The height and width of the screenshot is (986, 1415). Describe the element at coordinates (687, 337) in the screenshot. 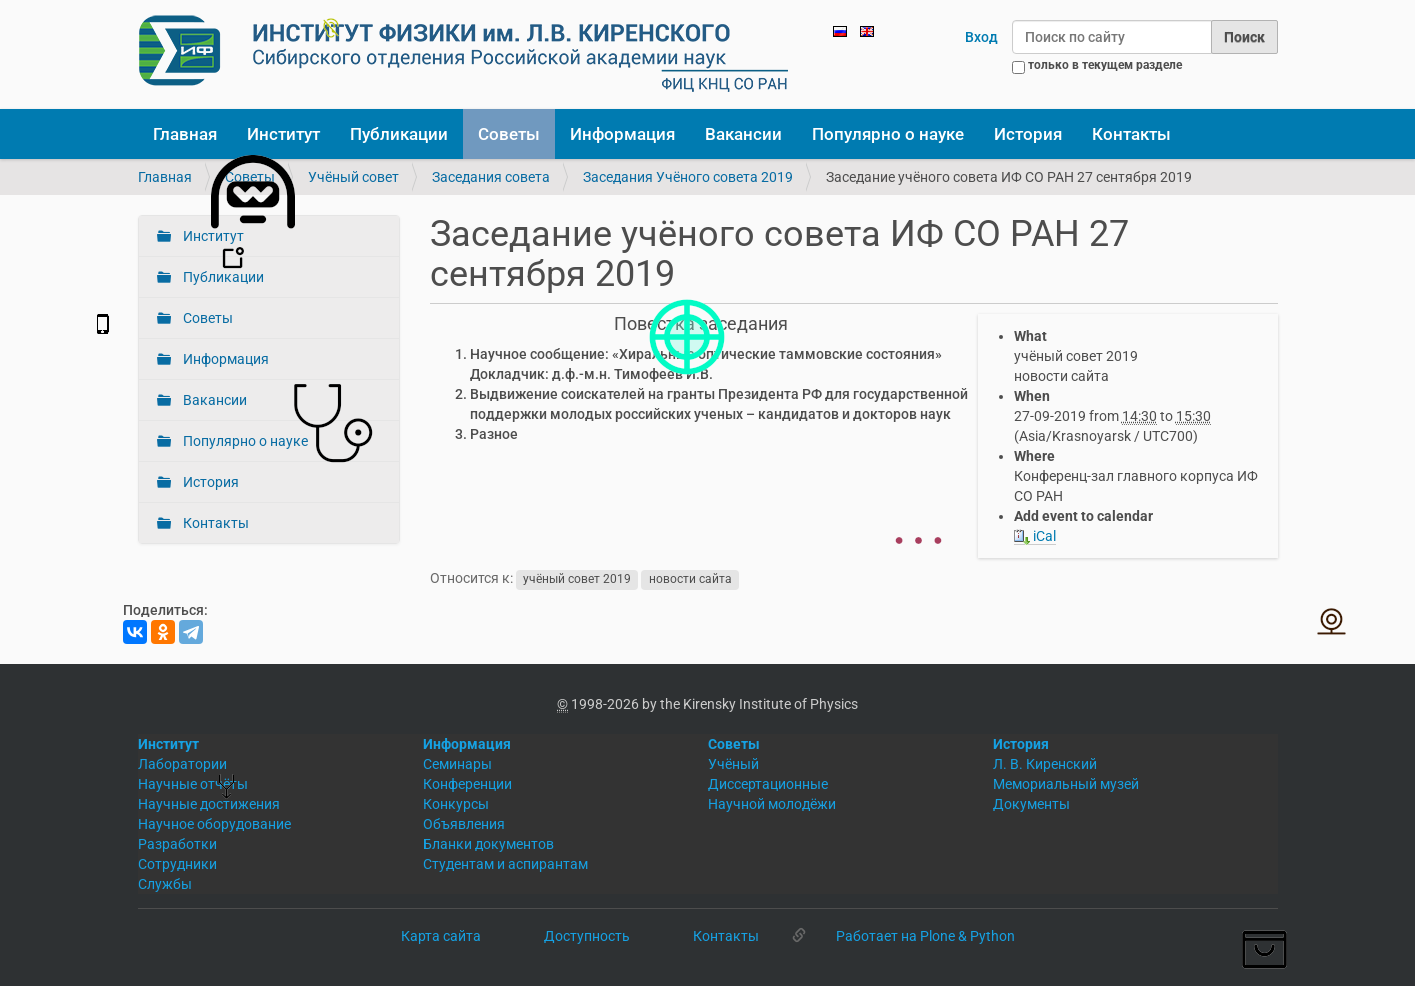

I see `view polar chart or radar graph data` at that location.